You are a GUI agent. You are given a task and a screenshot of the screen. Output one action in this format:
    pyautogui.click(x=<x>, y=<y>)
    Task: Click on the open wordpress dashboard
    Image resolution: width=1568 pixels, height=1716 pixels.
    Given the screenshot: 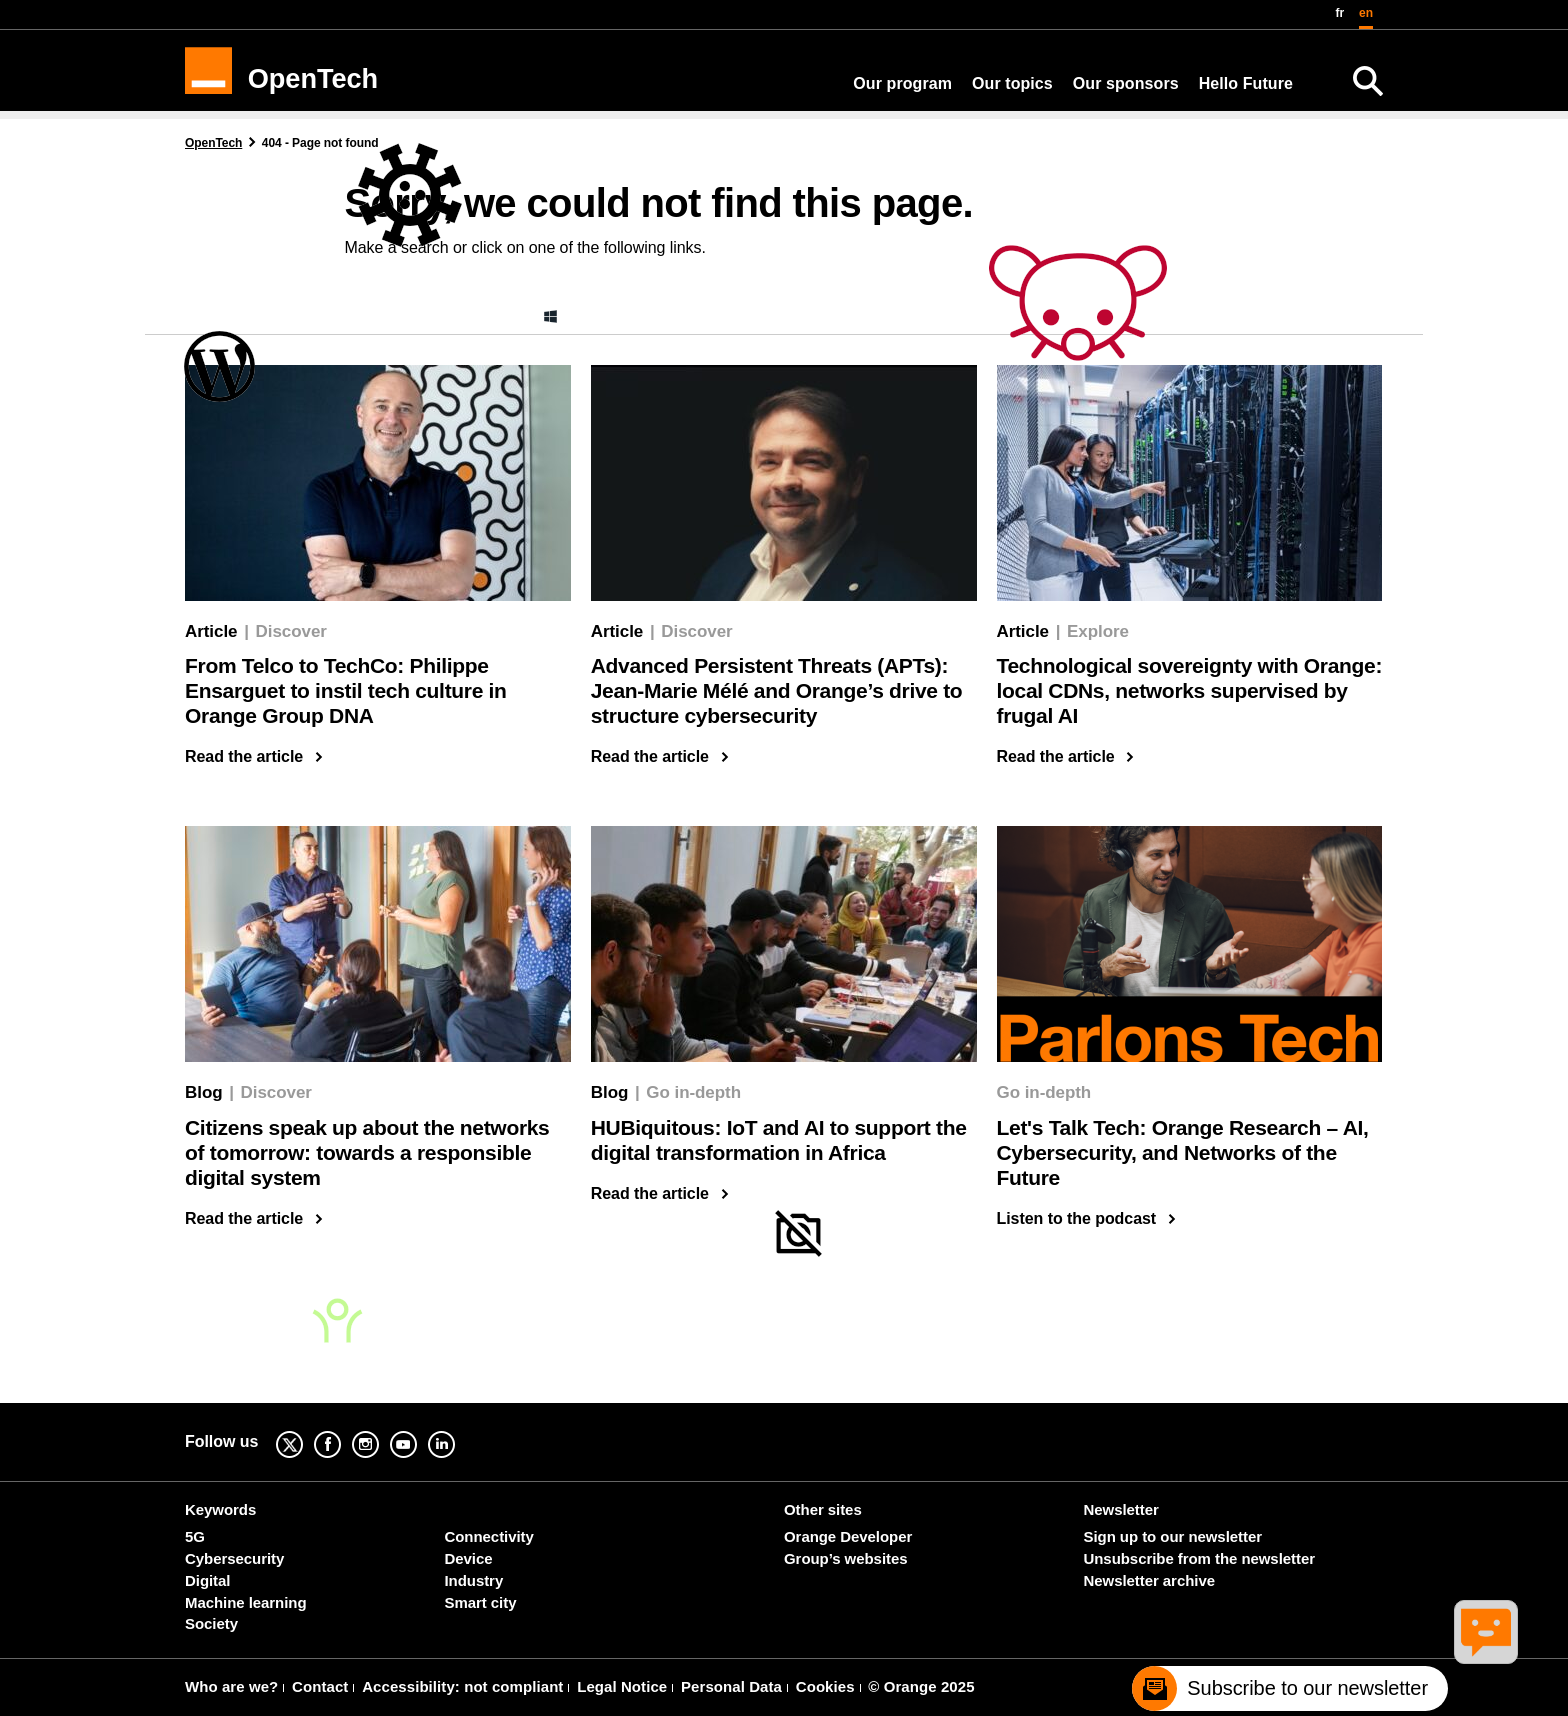 What is the action you would take?
    pyautogui.click(x=219, y=366)
    